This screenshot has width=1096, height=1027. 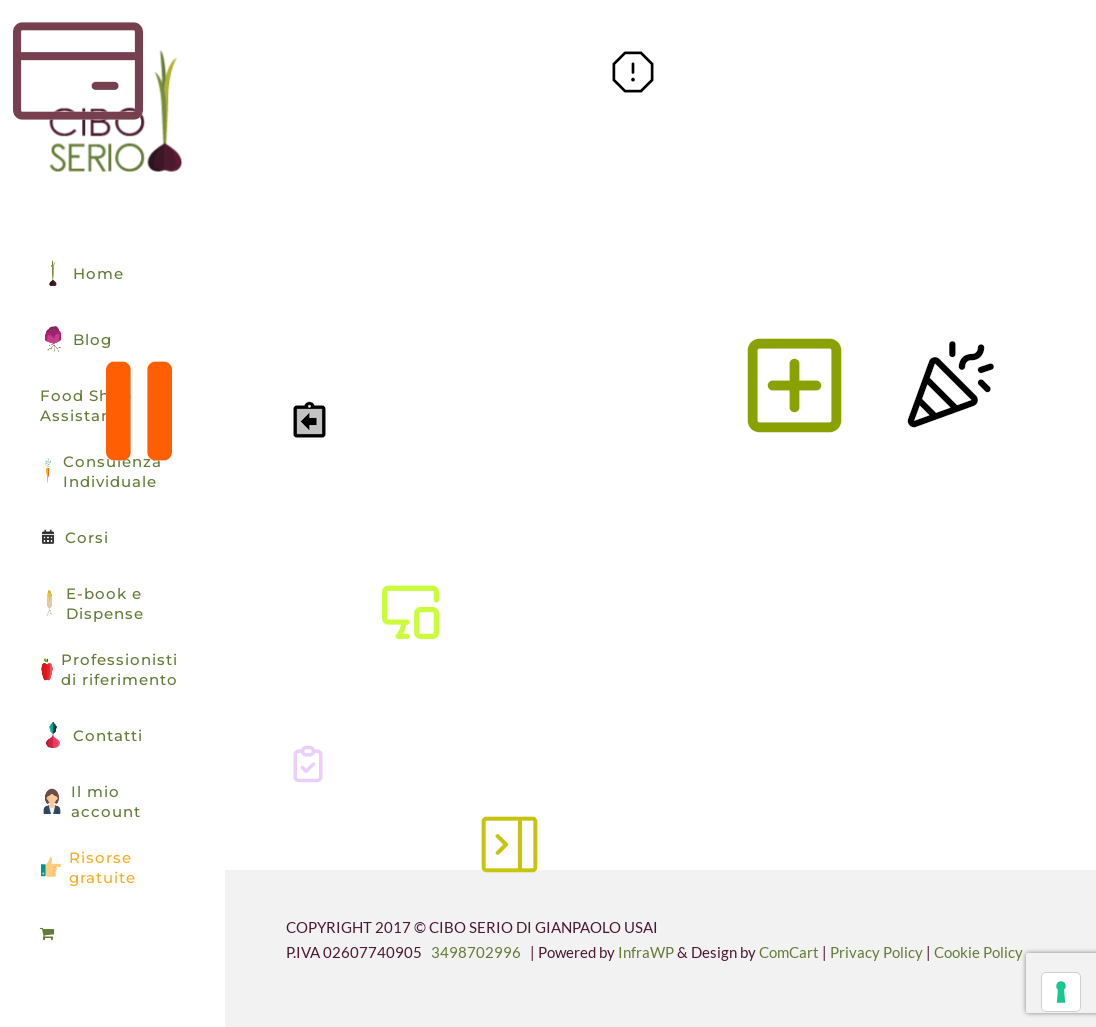 What do you see at coordinates (139, 411) in the screenshot?
I see `pause media playback` at bounding box center [139, 411].